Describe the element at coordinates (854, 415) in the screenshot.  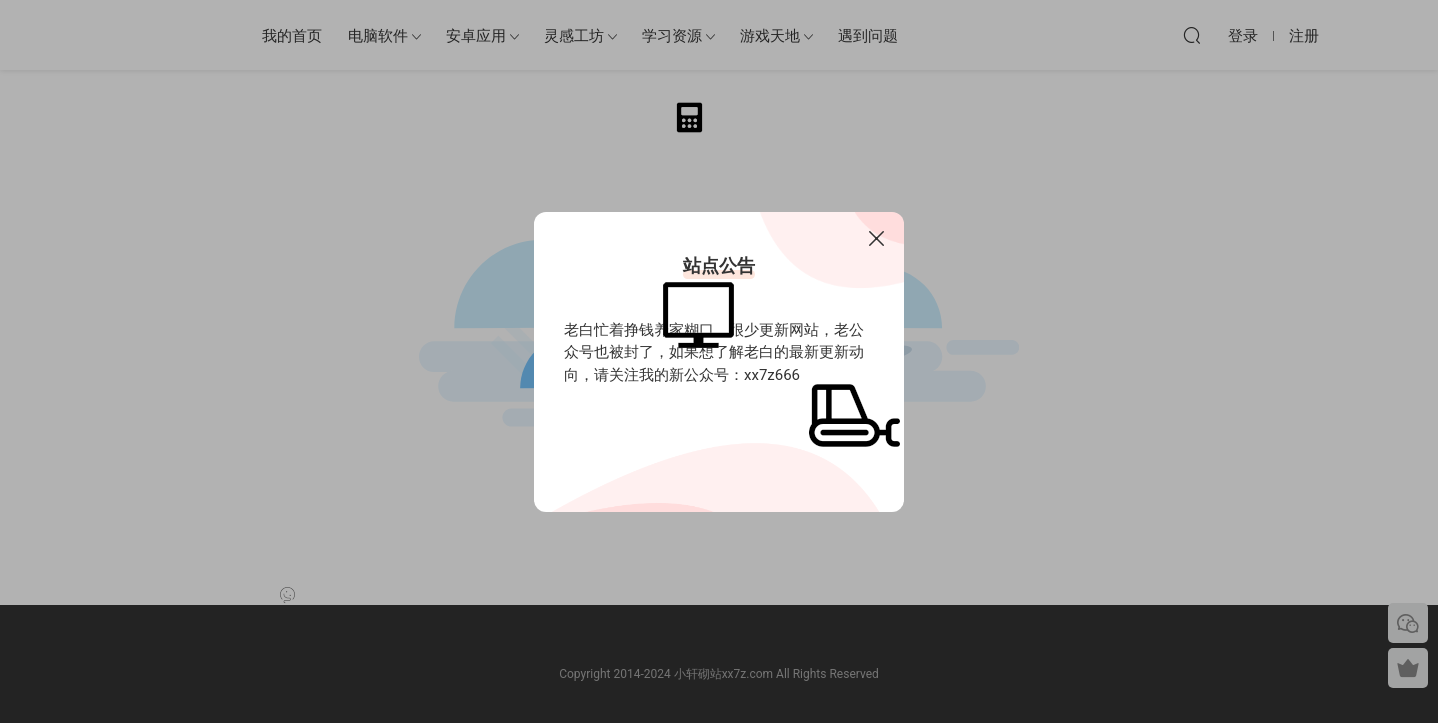
I see `construction or building in progress` at that location.